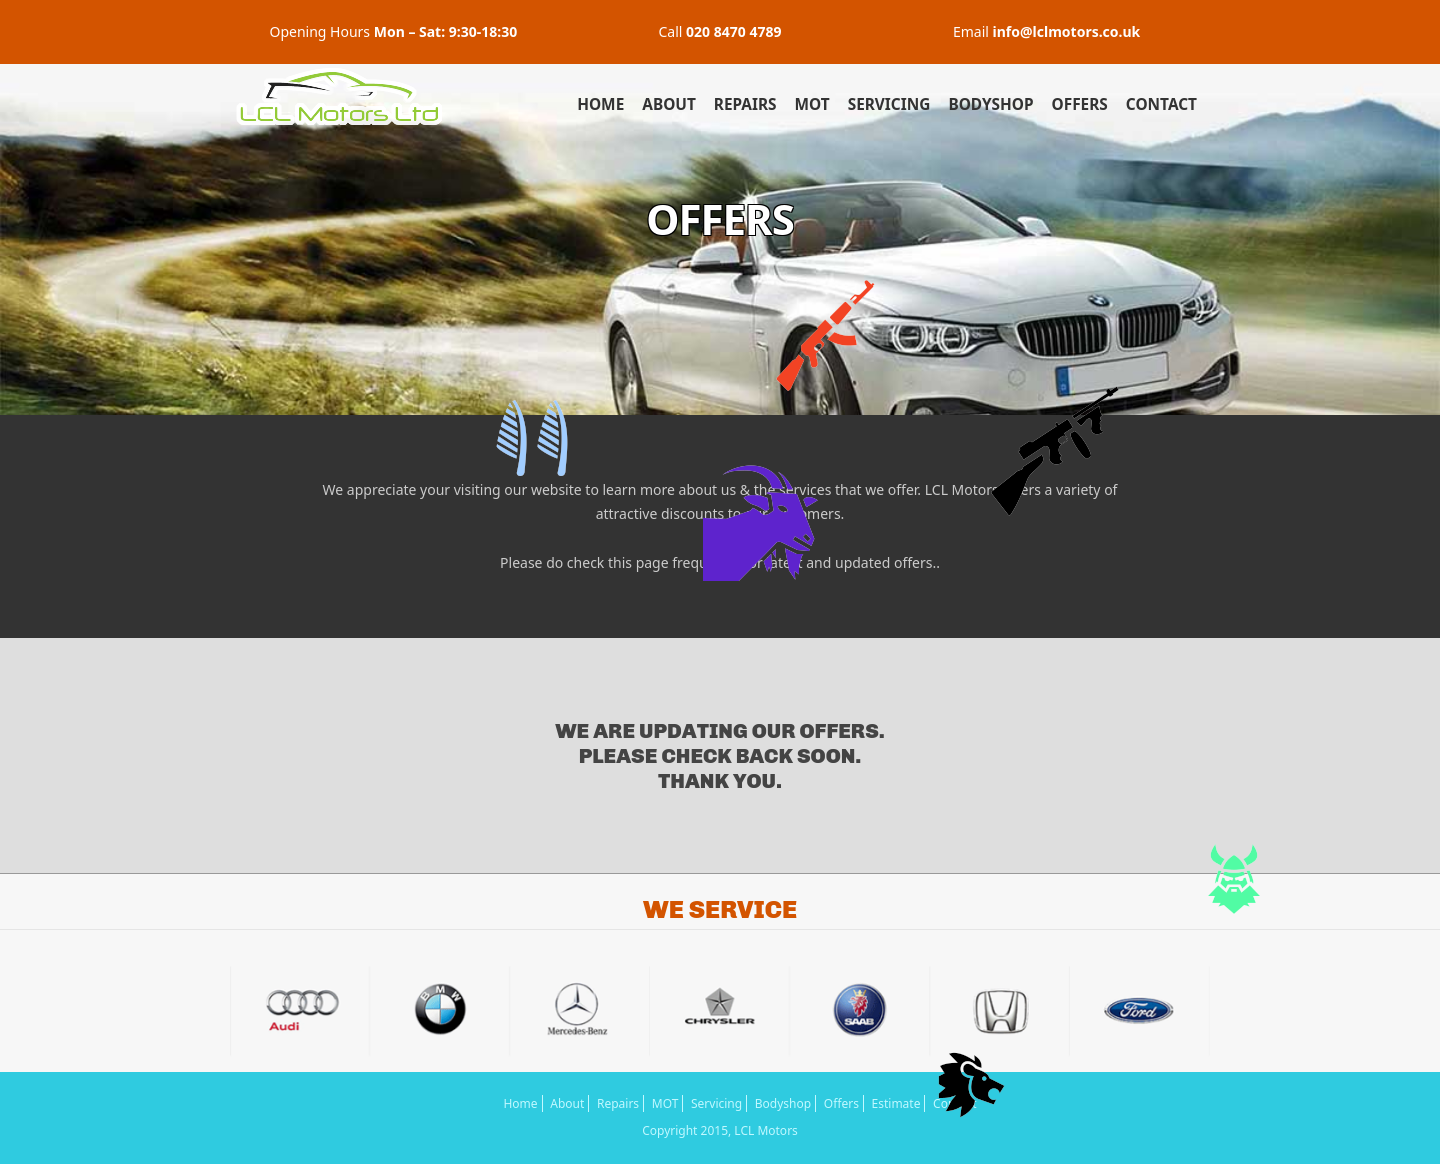 The height and width of the screenshot is (1164, 1440). What do you see at coordinates (972, 1086) in the screenshot?
I see `represents a lion character or avatar in a game` at bounding box center [972, 1086].